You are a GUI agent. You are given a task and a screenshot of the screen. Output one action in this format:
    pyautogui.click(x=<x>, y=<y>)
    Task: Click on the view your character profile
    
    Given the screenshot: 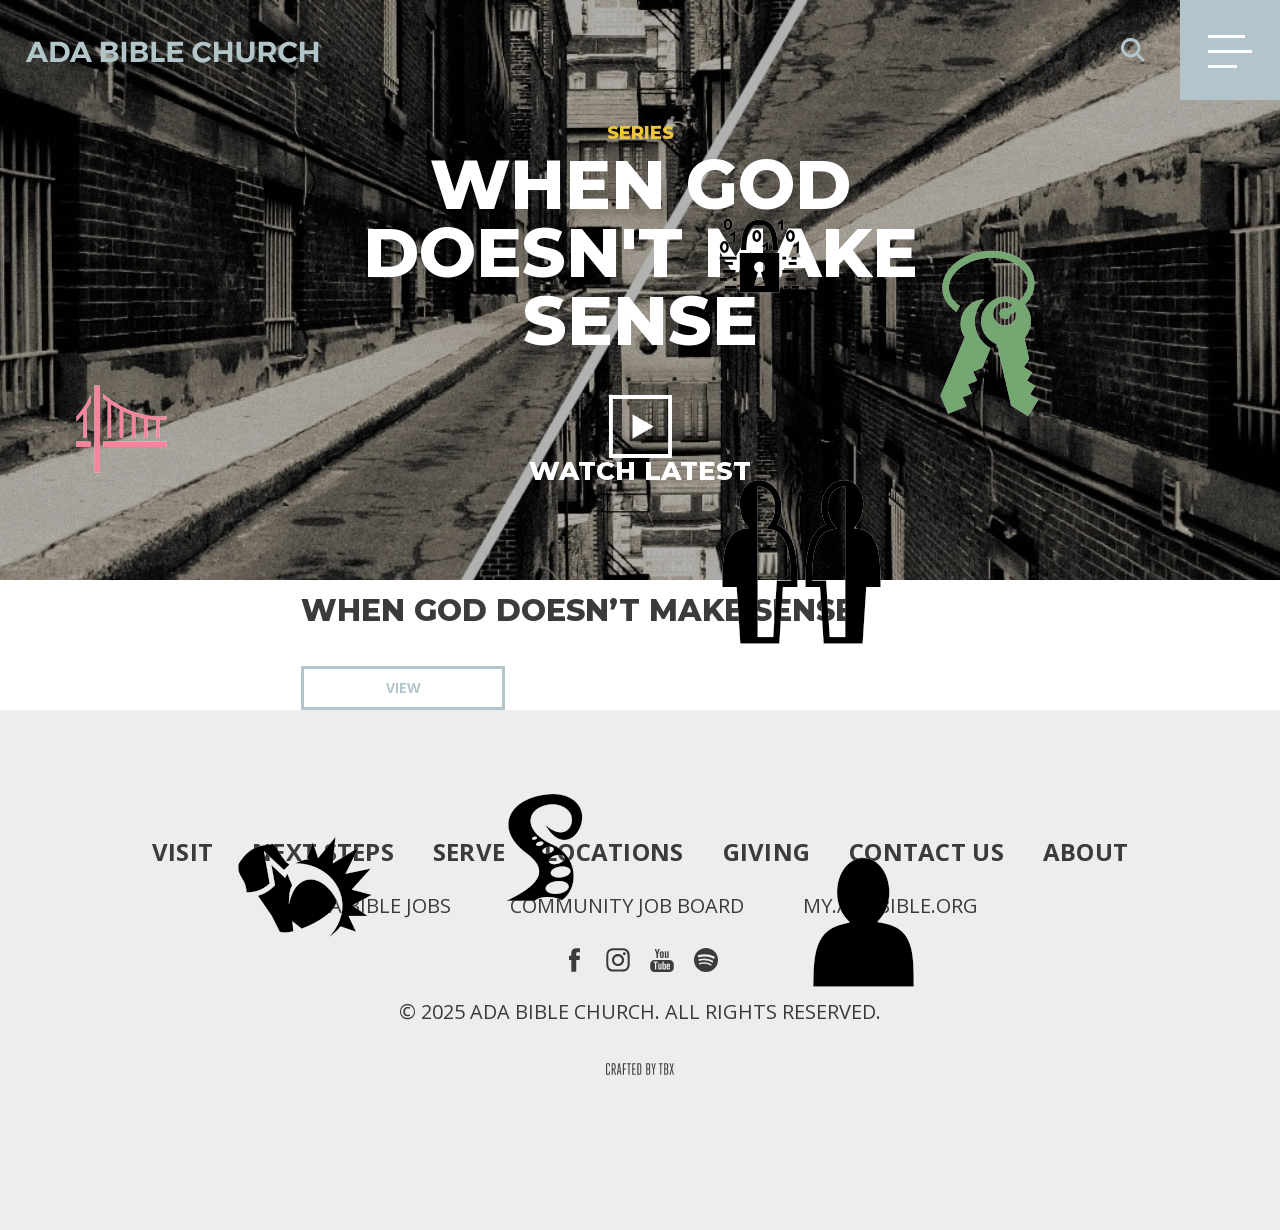 What is the action you would take?
    pyautogui.click(x=863, y=918)
    